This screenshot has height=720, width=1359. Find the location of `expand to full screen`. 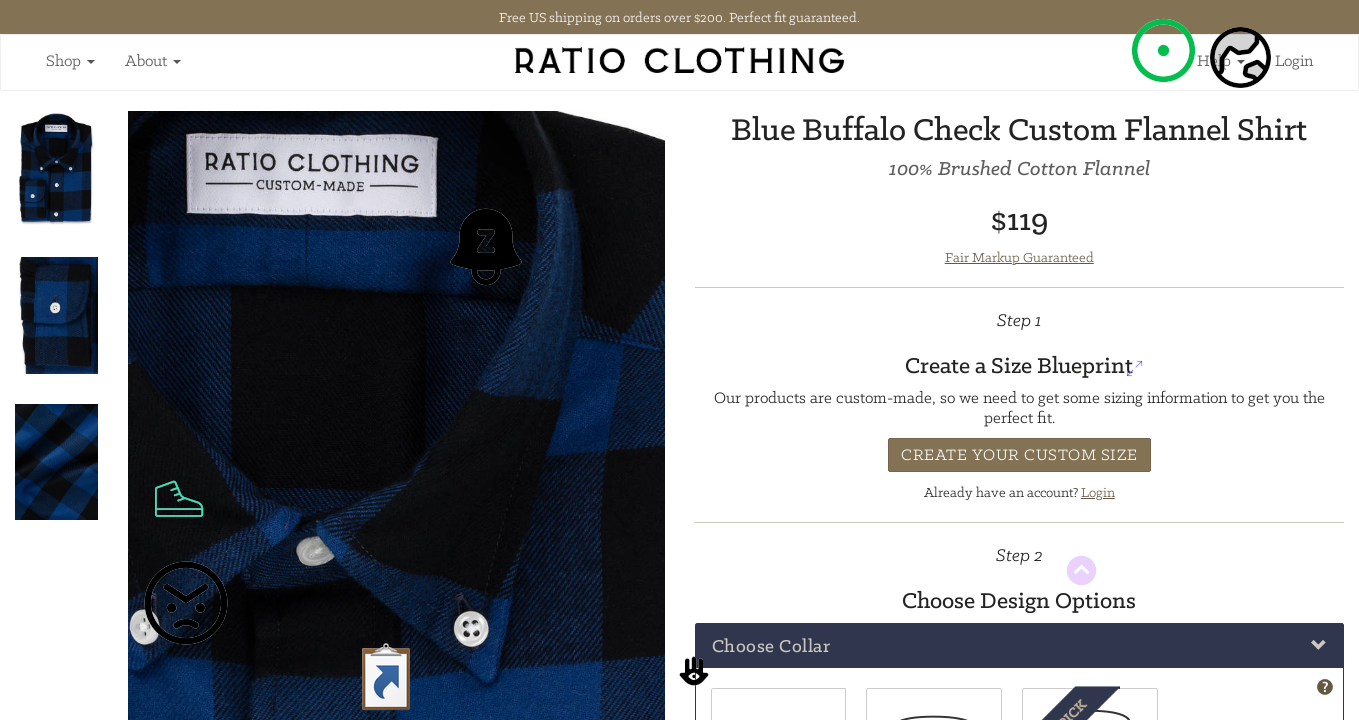

expand to full screen is located at coordinates (1134, 368).